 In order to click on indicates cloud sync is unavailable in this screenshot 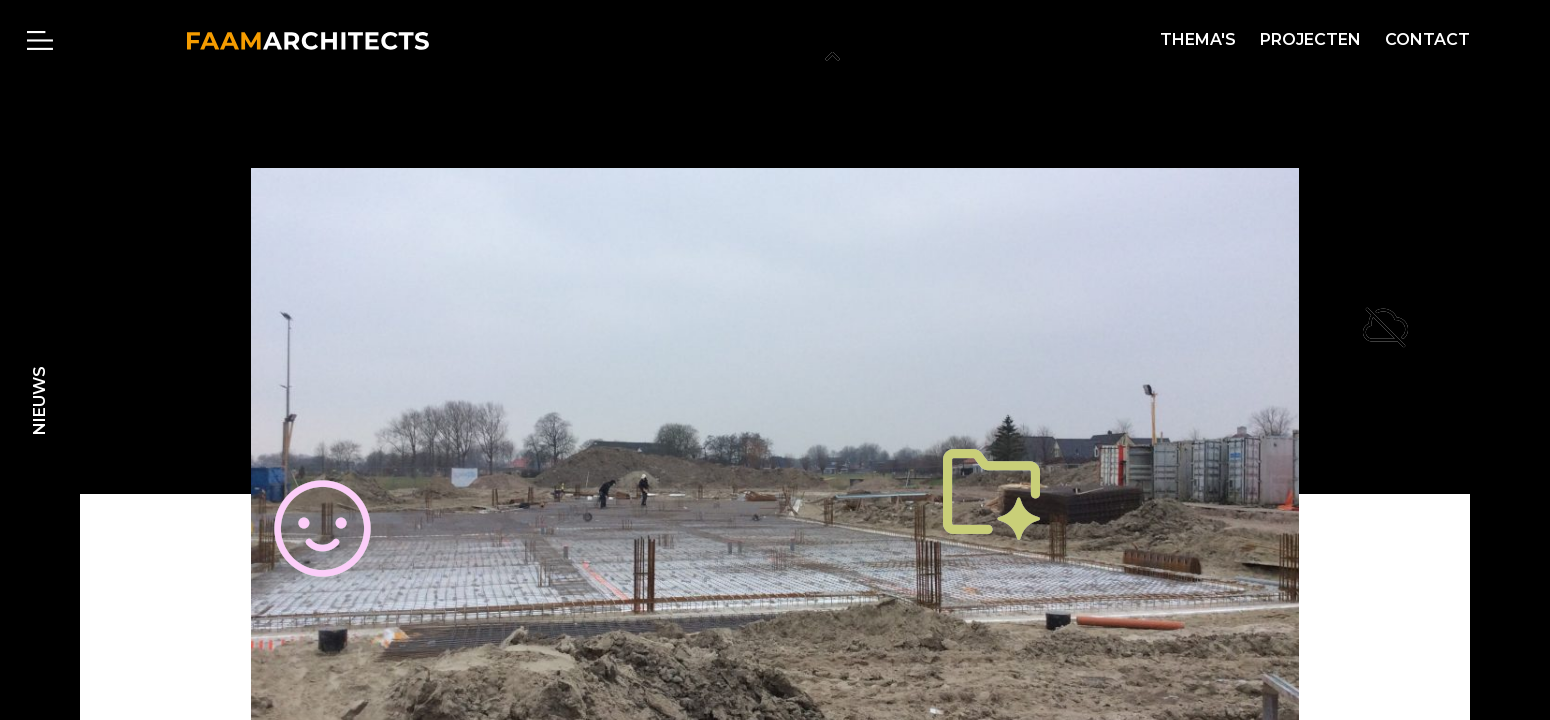, I will do `click(1385, 326)`.